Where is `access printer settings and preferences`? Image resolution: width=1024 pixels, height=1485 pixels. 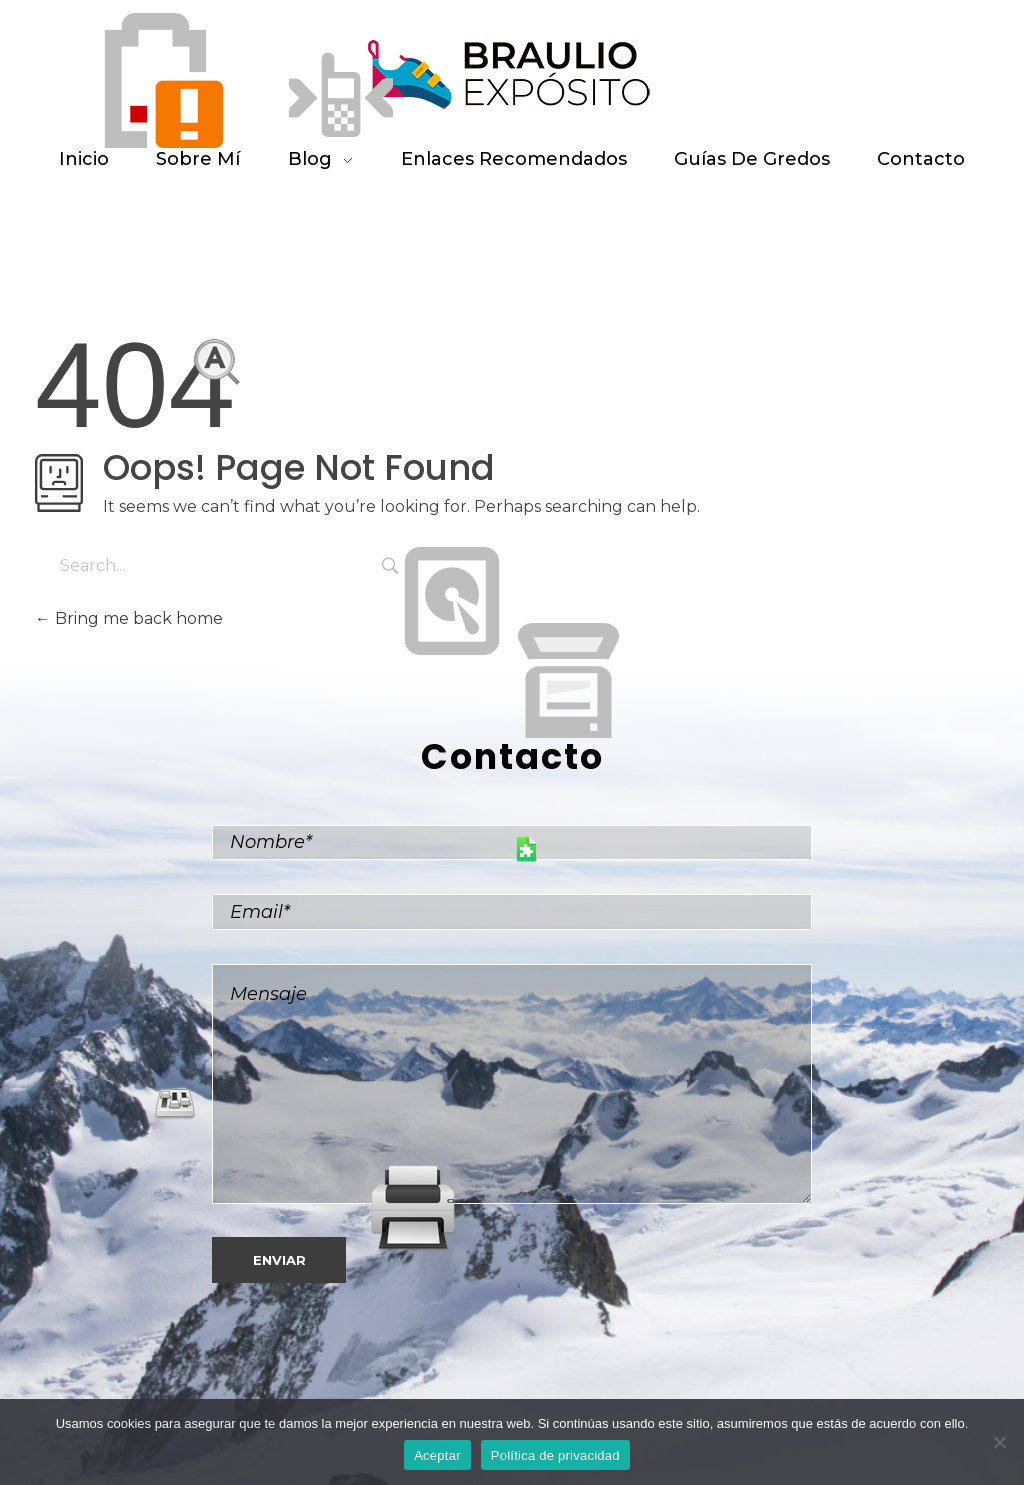 access printer settings and preferences is located at coordinates (413, 1208).